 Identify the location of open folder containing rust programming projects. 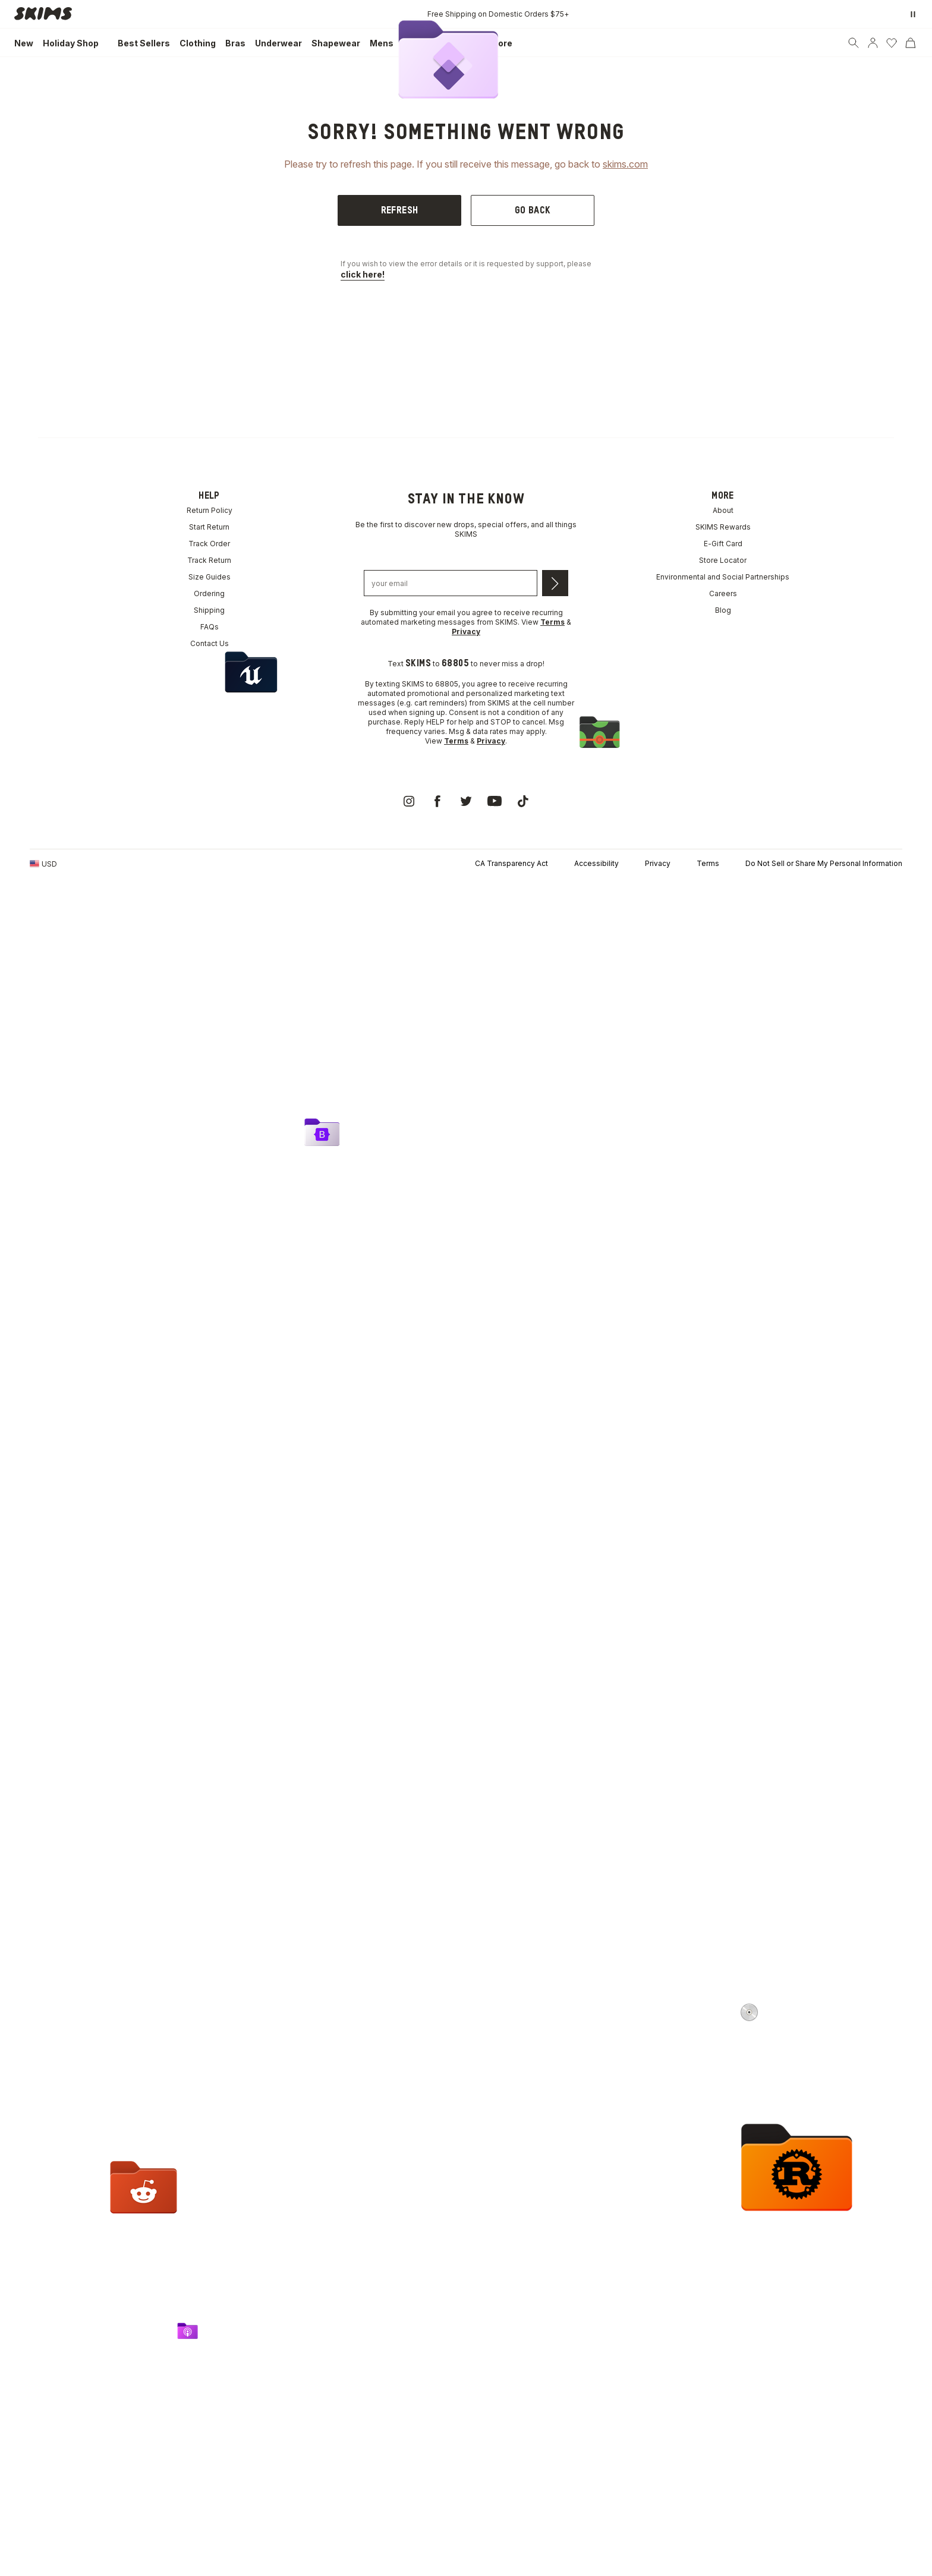
(796, 2170).